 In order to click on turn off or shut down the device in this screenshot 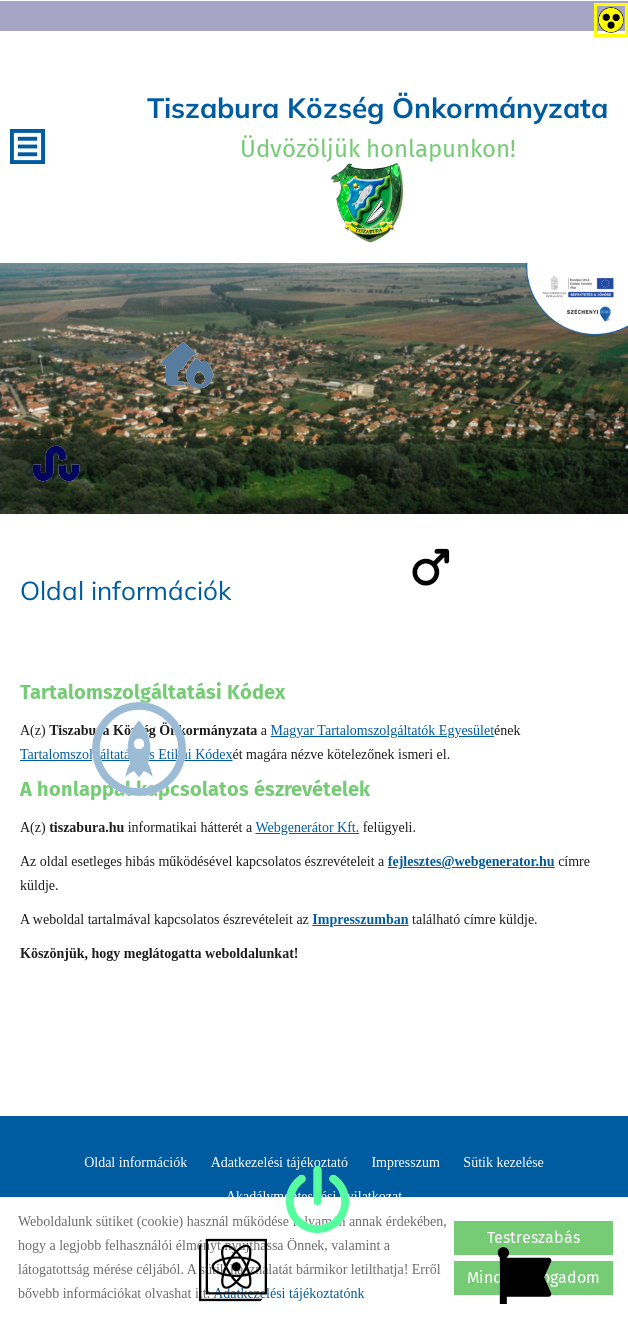, I will do `click(317, 1201)`.